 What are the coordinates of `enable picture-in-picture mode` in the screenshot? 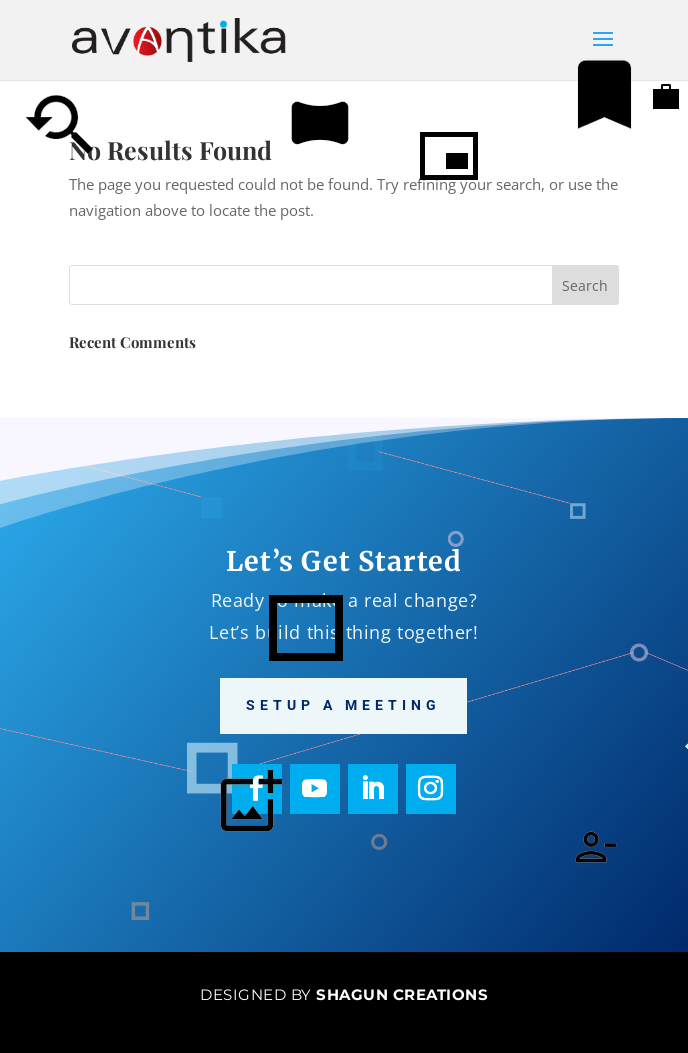 It's located at (449, 156).